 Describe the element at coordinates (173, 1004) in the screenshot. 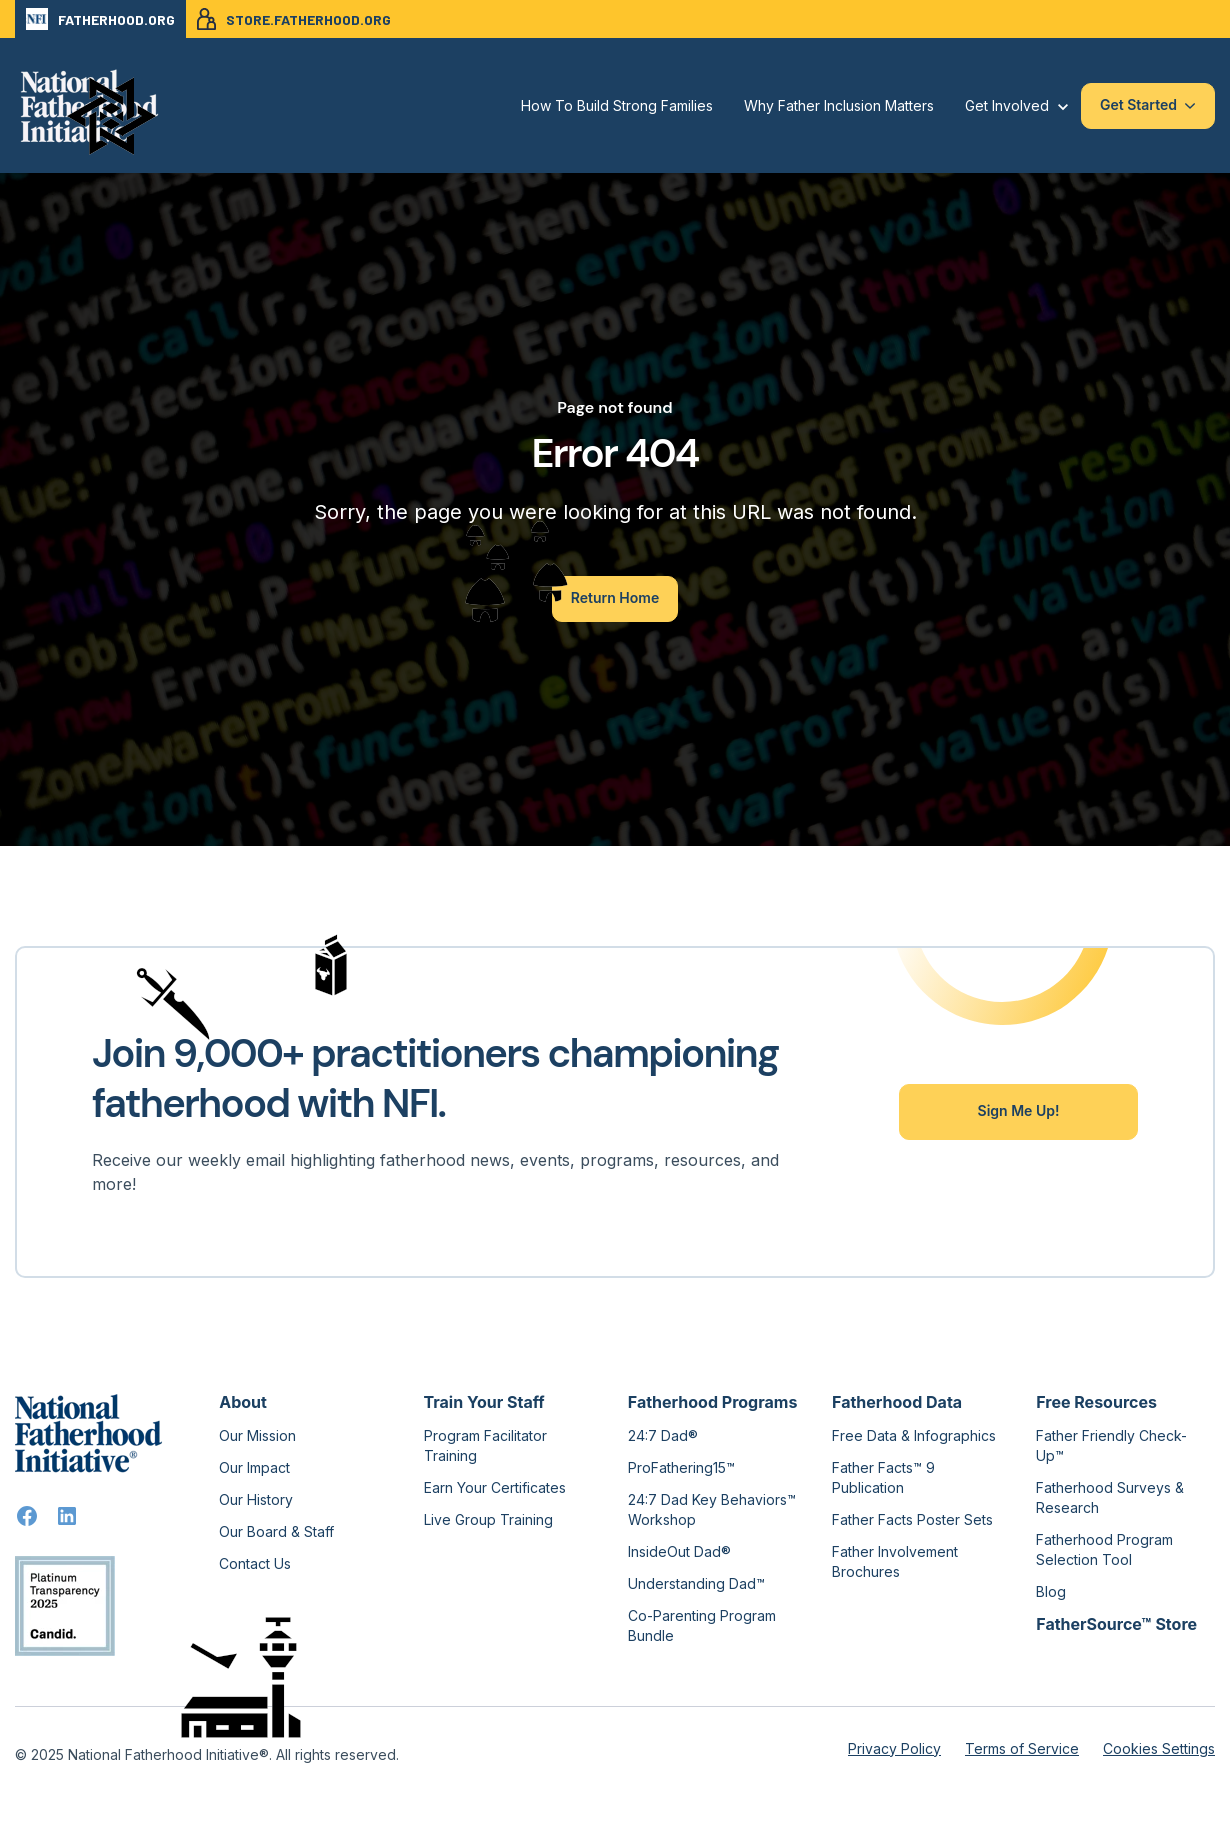

I see `select a ritual or sacrifice action in a game` at that location.